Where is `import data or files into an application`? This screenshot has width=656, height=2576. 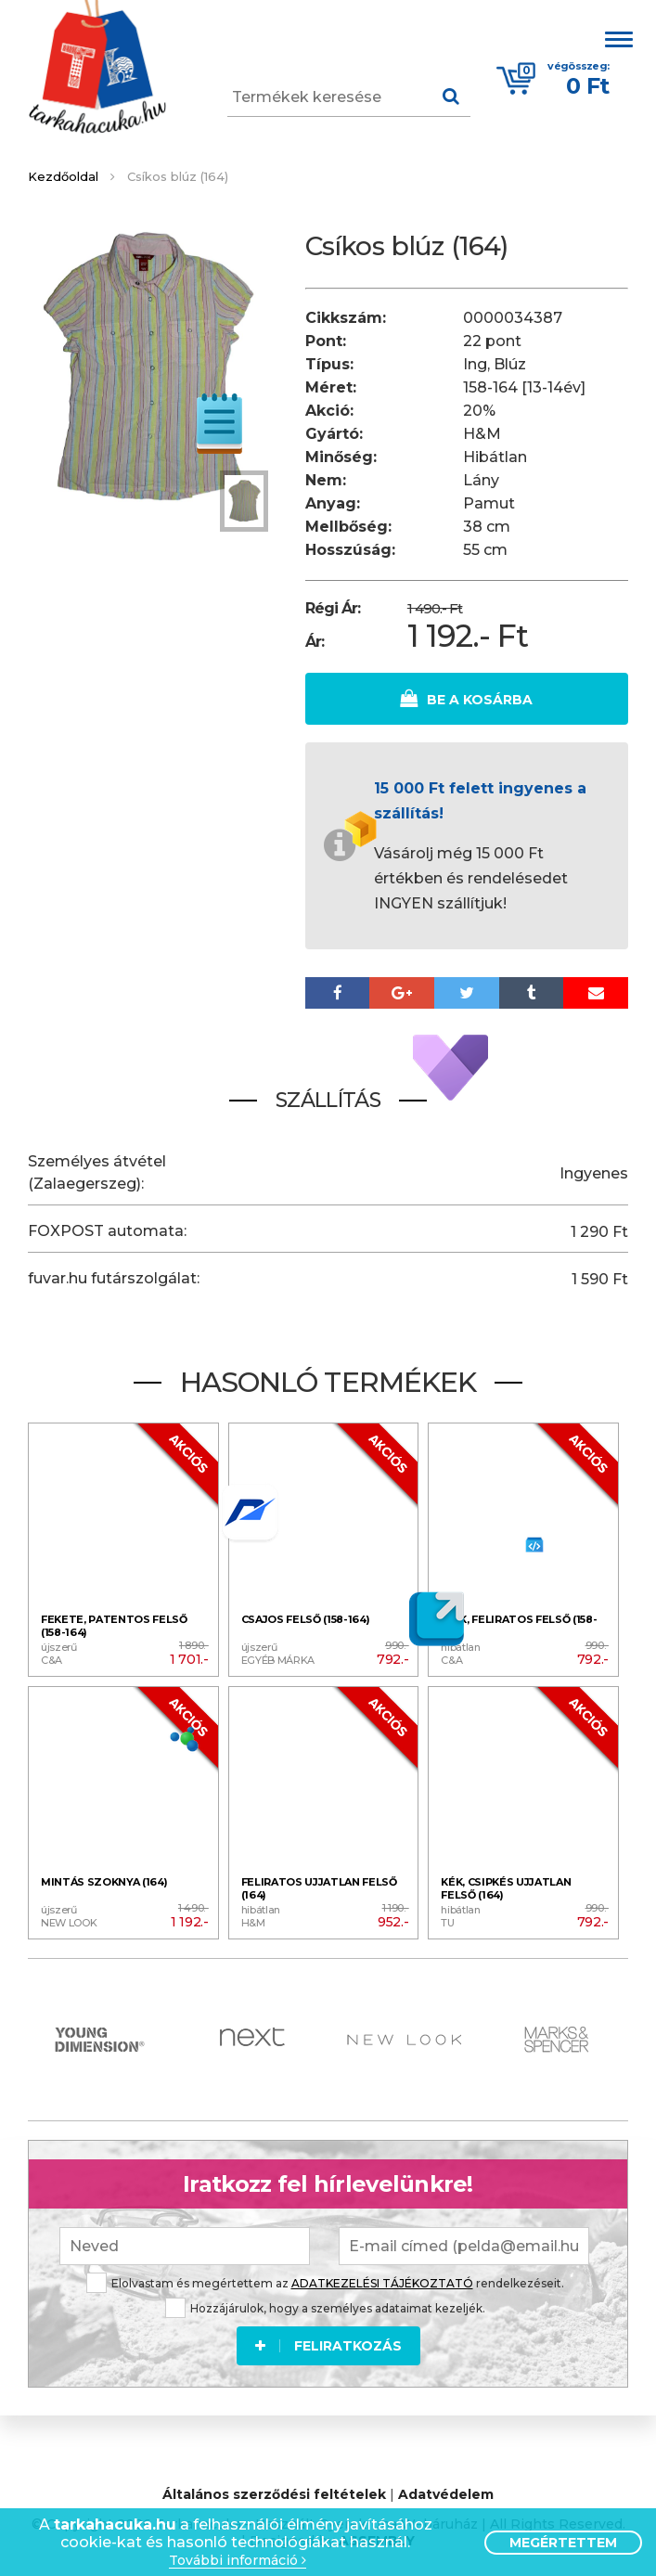 import data or files into an application is located at coordinates (360, 829).